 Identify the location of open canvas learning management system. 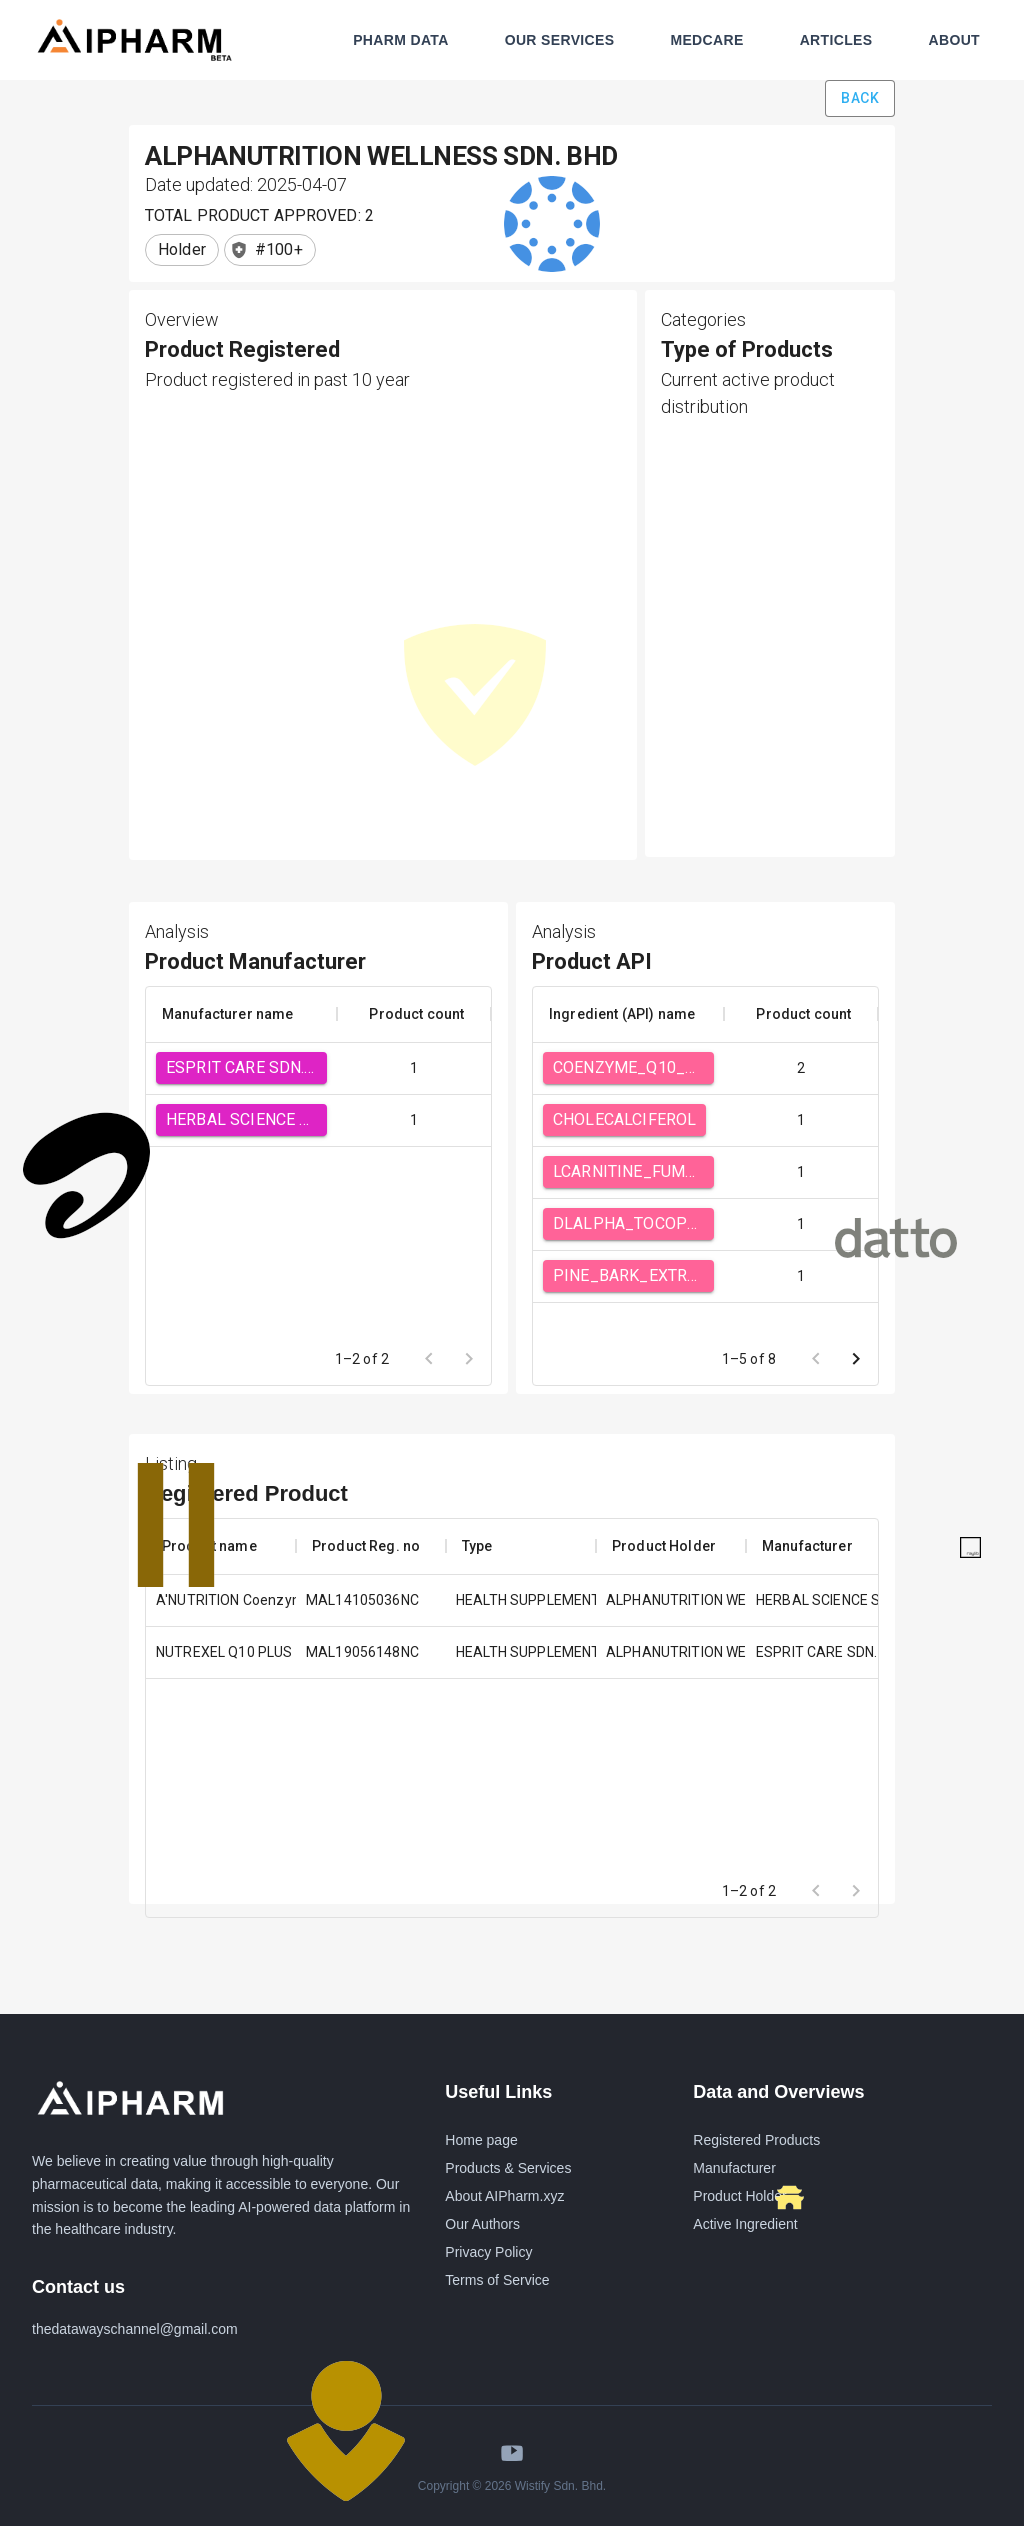
(552, 224).